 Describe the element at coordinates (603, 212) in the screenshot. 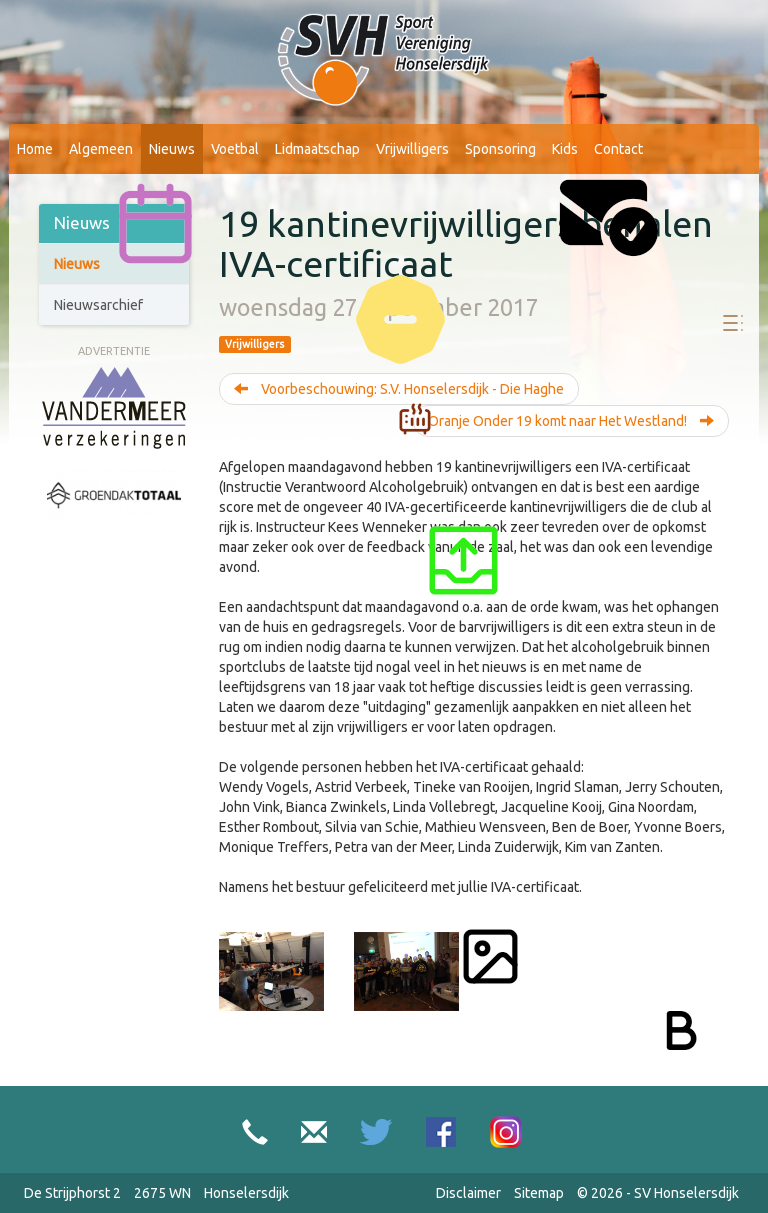

I see `email verified successfully` at that location.